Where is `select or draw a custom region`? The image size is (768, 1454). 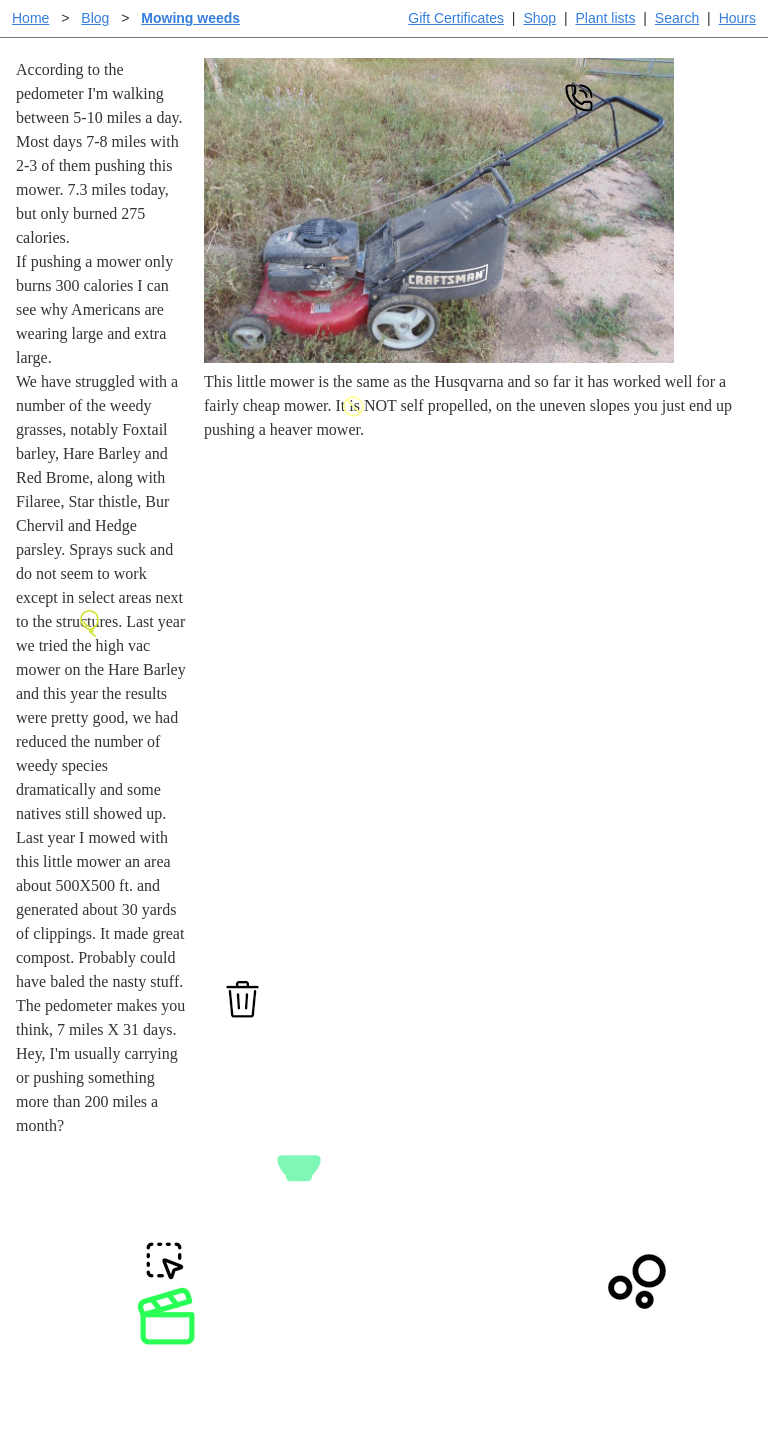
select or draw a custom region is located at coordinates (164, 1260).